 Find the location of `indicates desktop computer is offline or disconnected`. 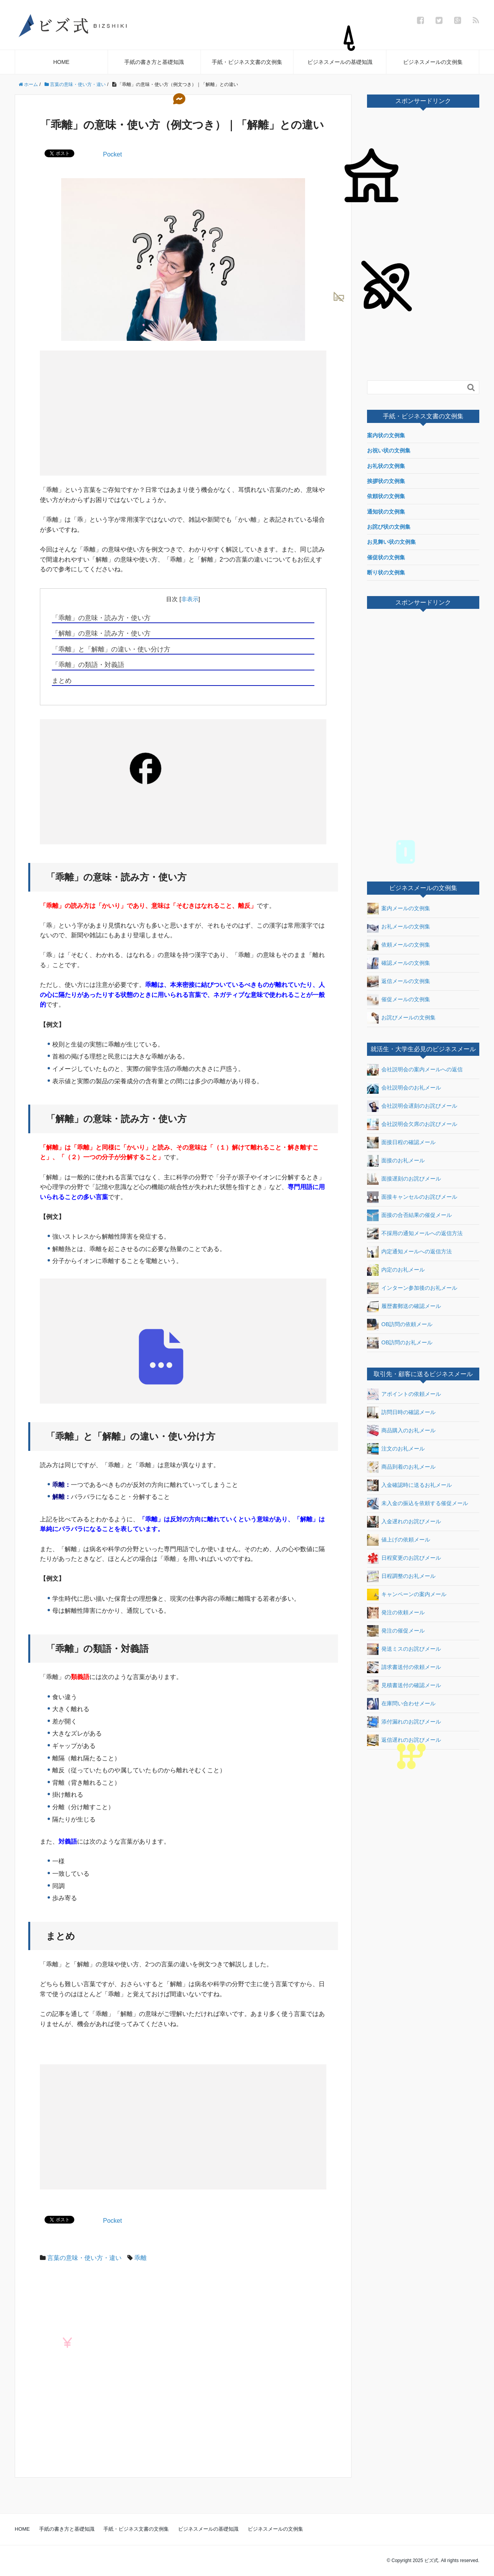

indicates desktop computer is offline or disconnected is located at coordinates (338, 297).